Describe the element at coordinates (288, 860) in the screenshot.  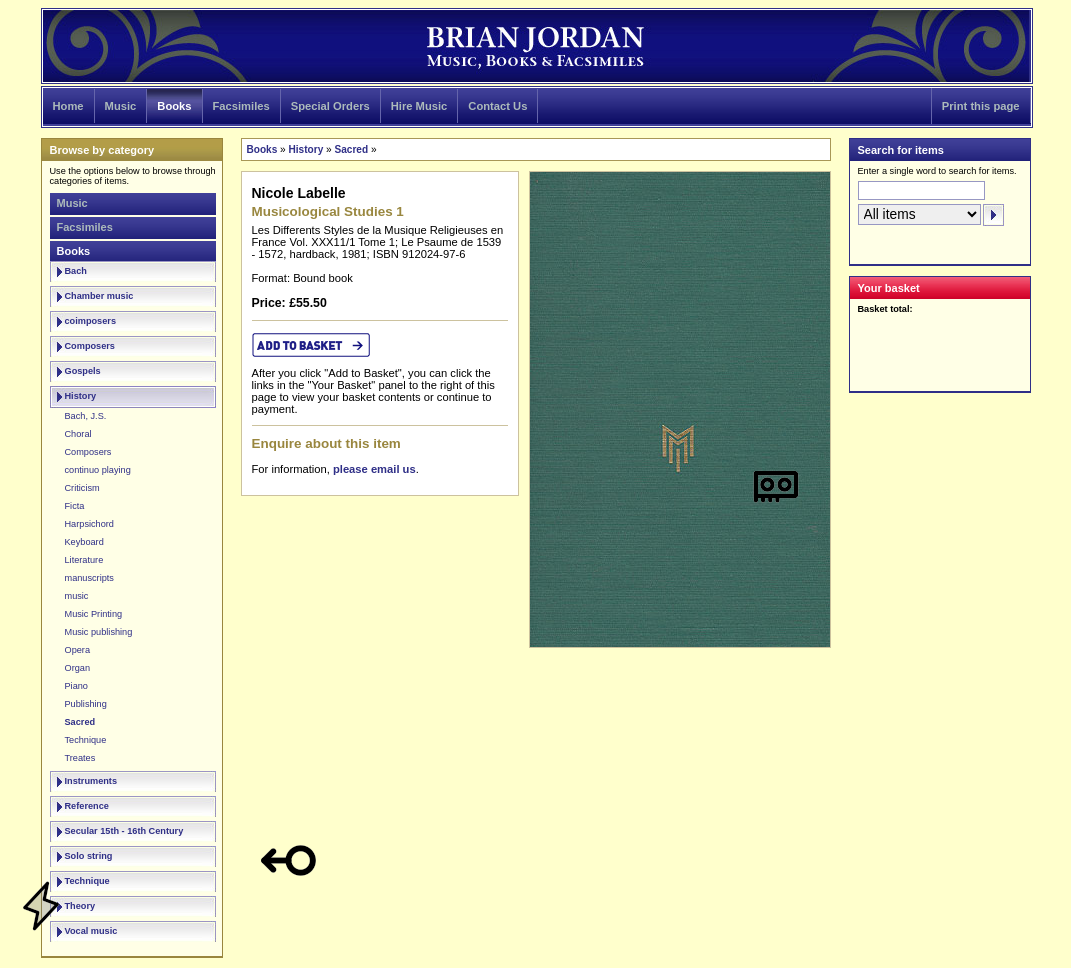
I see `swipe left to dismiss or navigate back` at that location.